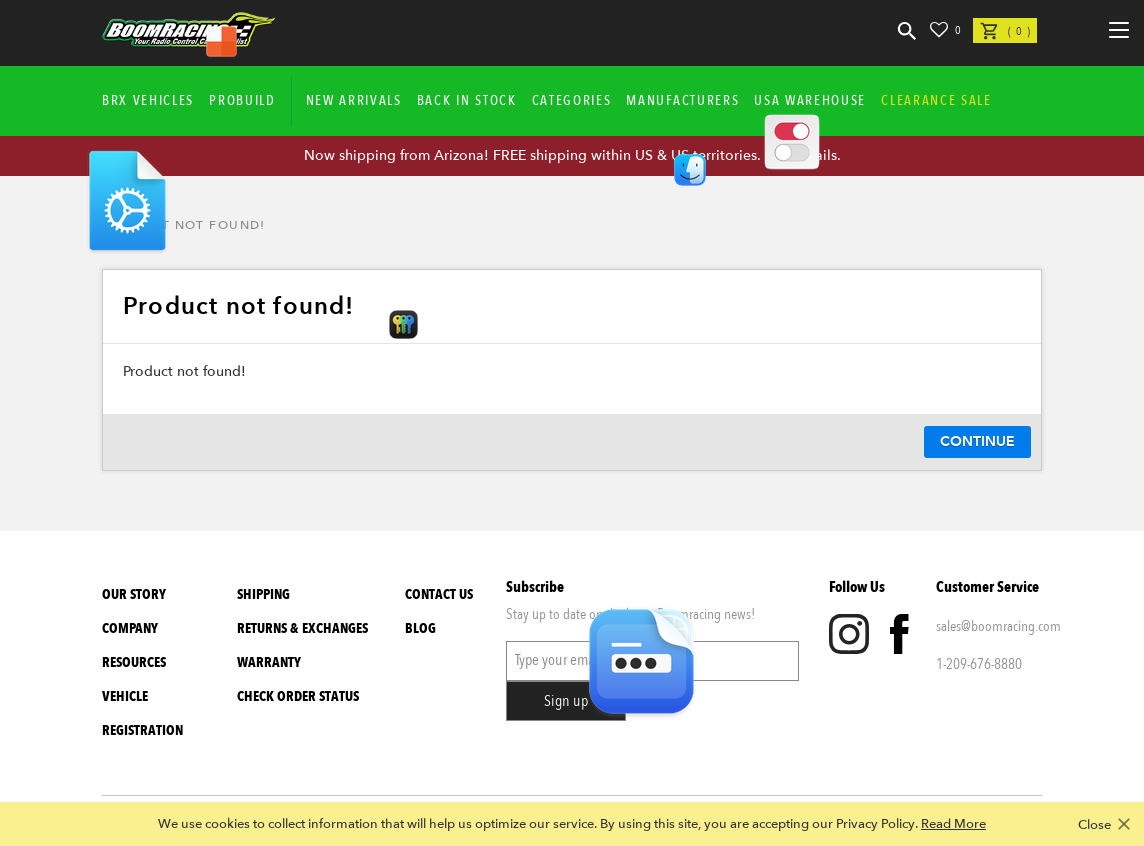 This screenshot has width=1144, height=846. Describe the element at coordinates (792, 142) in the screenshot. I see `open system tweaks or settings customization` at that location.